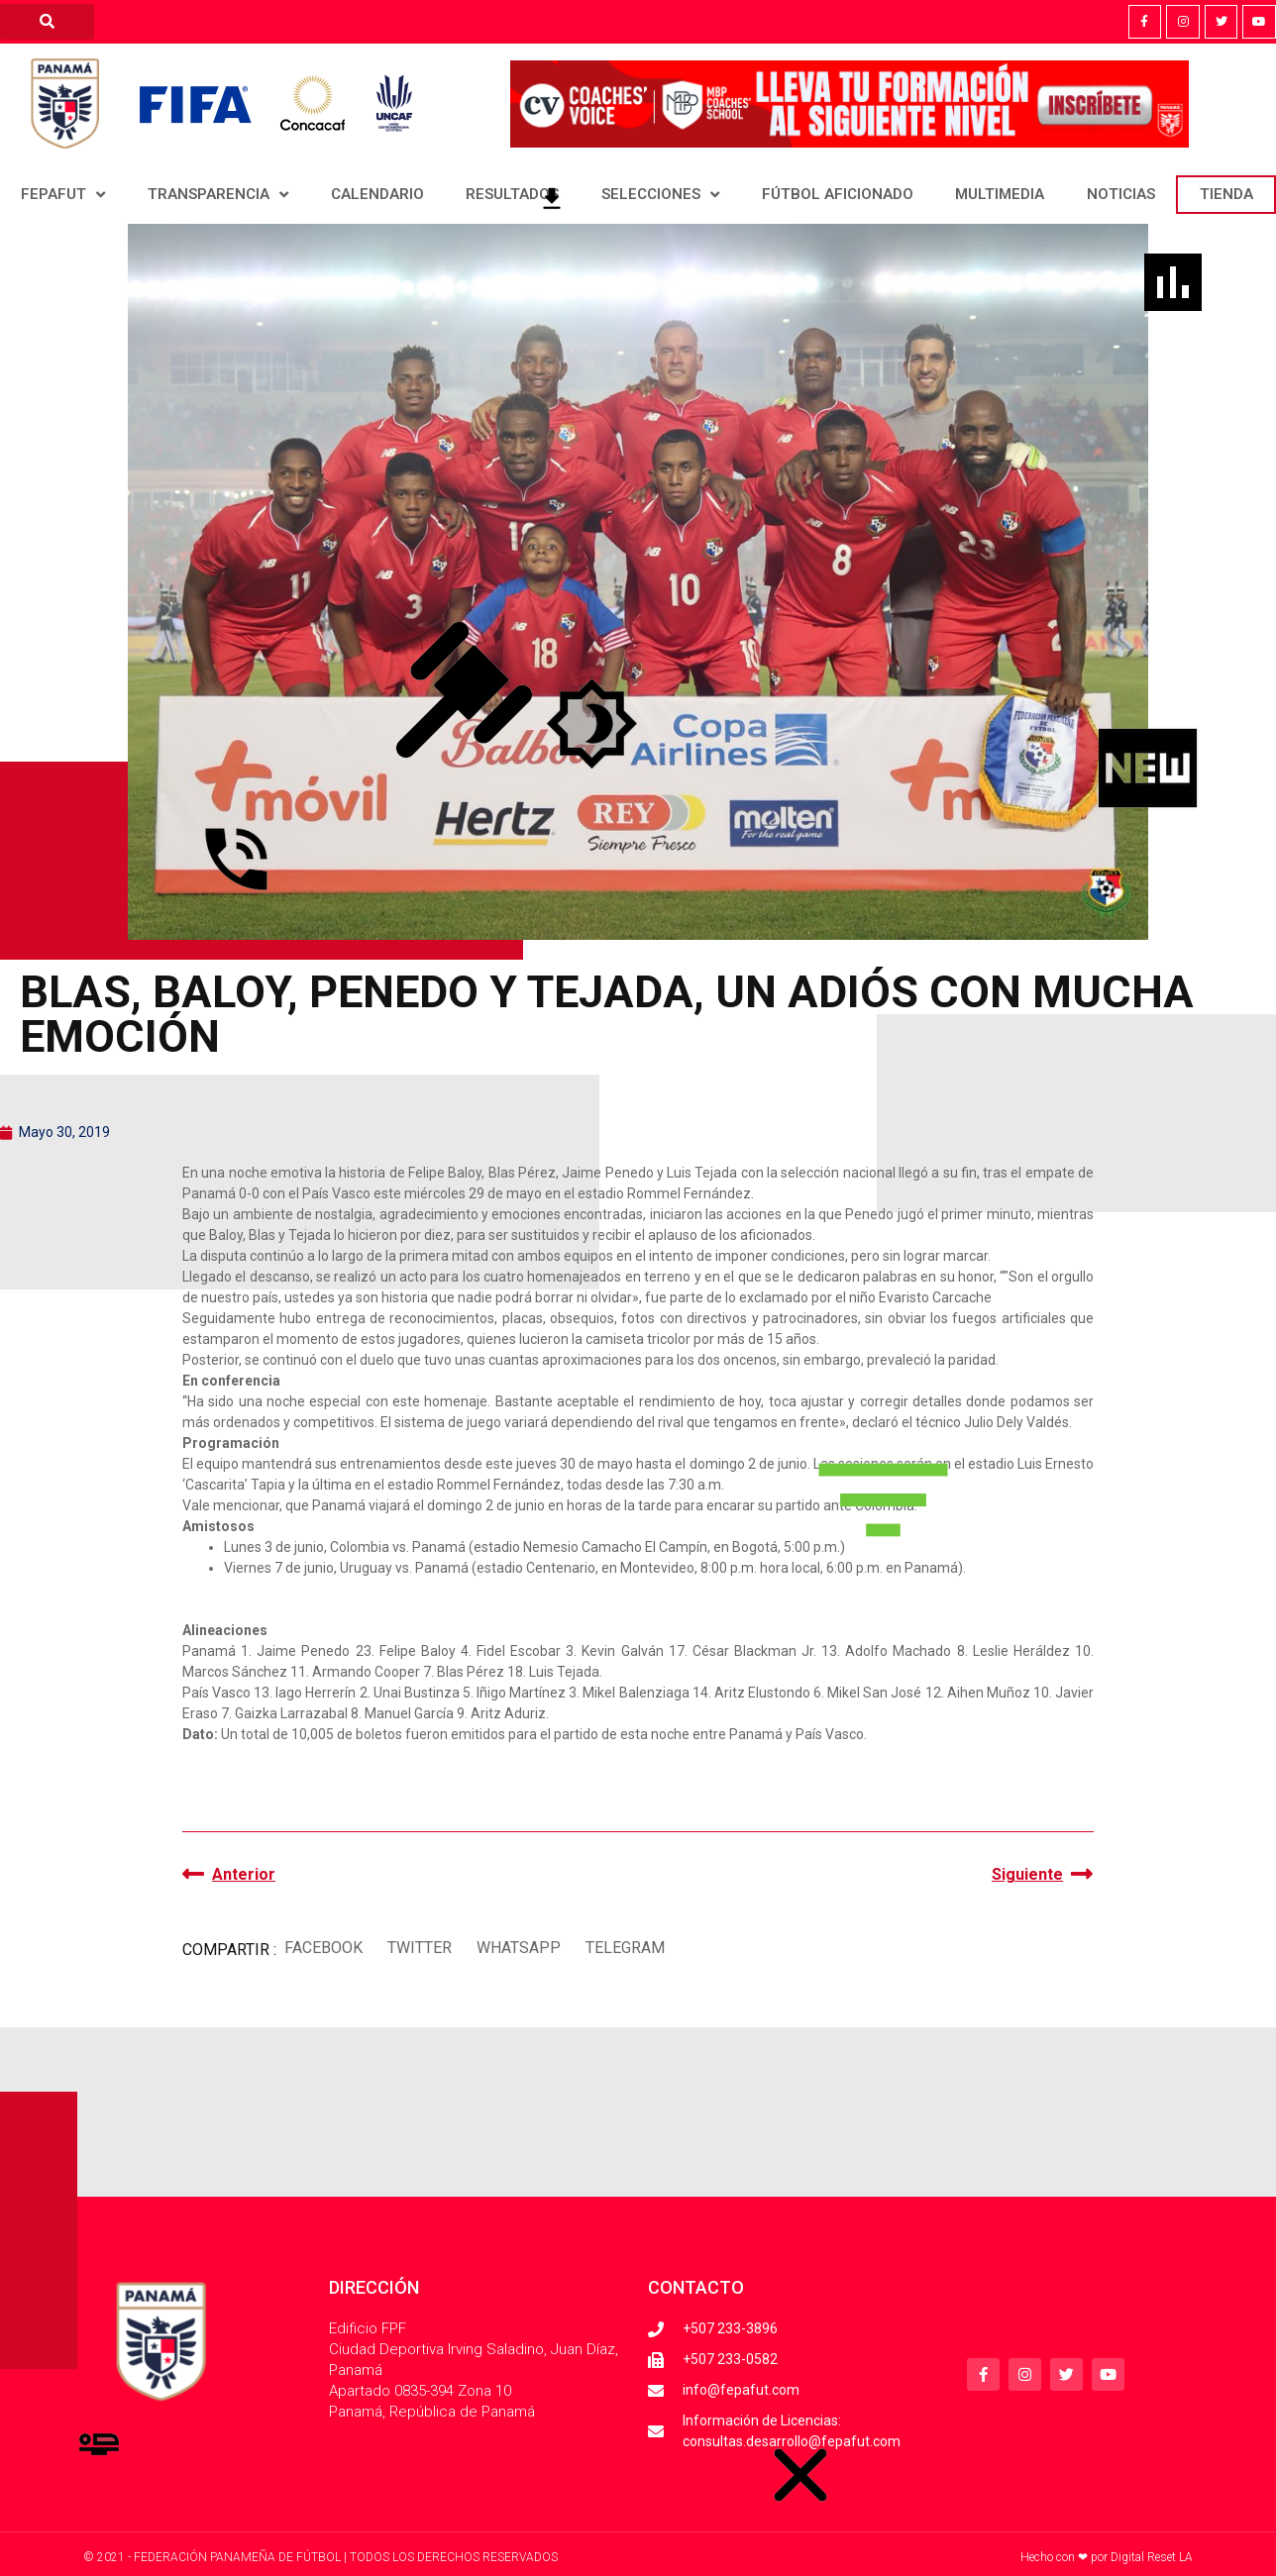 This screenshot has width=1276, height=2576. I want to click on close the current window or dialog, so click(800, 2475).